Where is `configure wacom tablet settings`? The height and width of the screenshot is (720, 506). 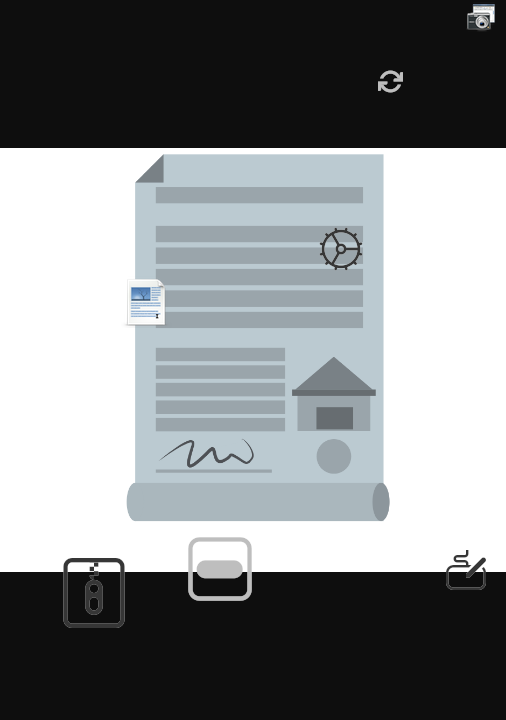 configure wacom tablet settings is located at coordinates (466, 570).